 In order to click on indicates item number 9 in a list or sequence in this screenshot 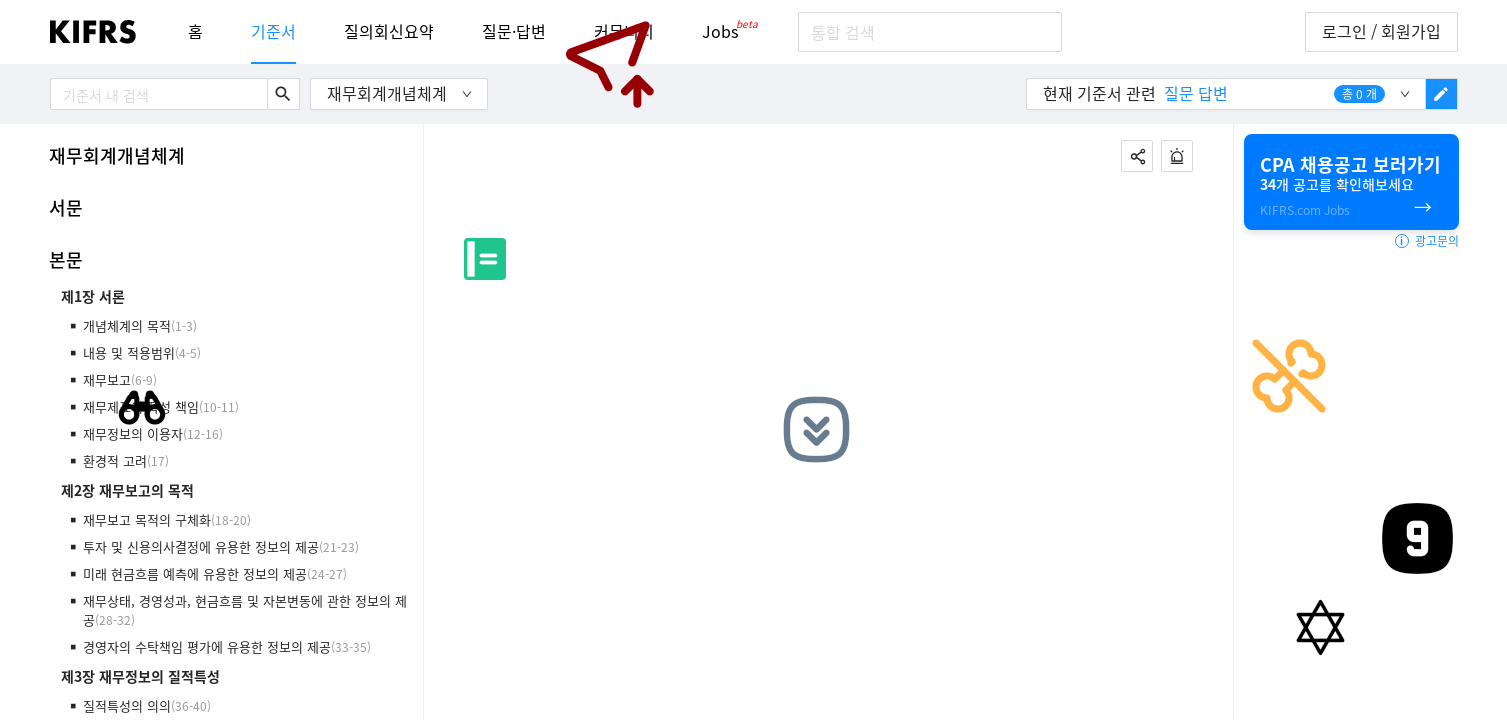, I will do `click(1417, 538)`.